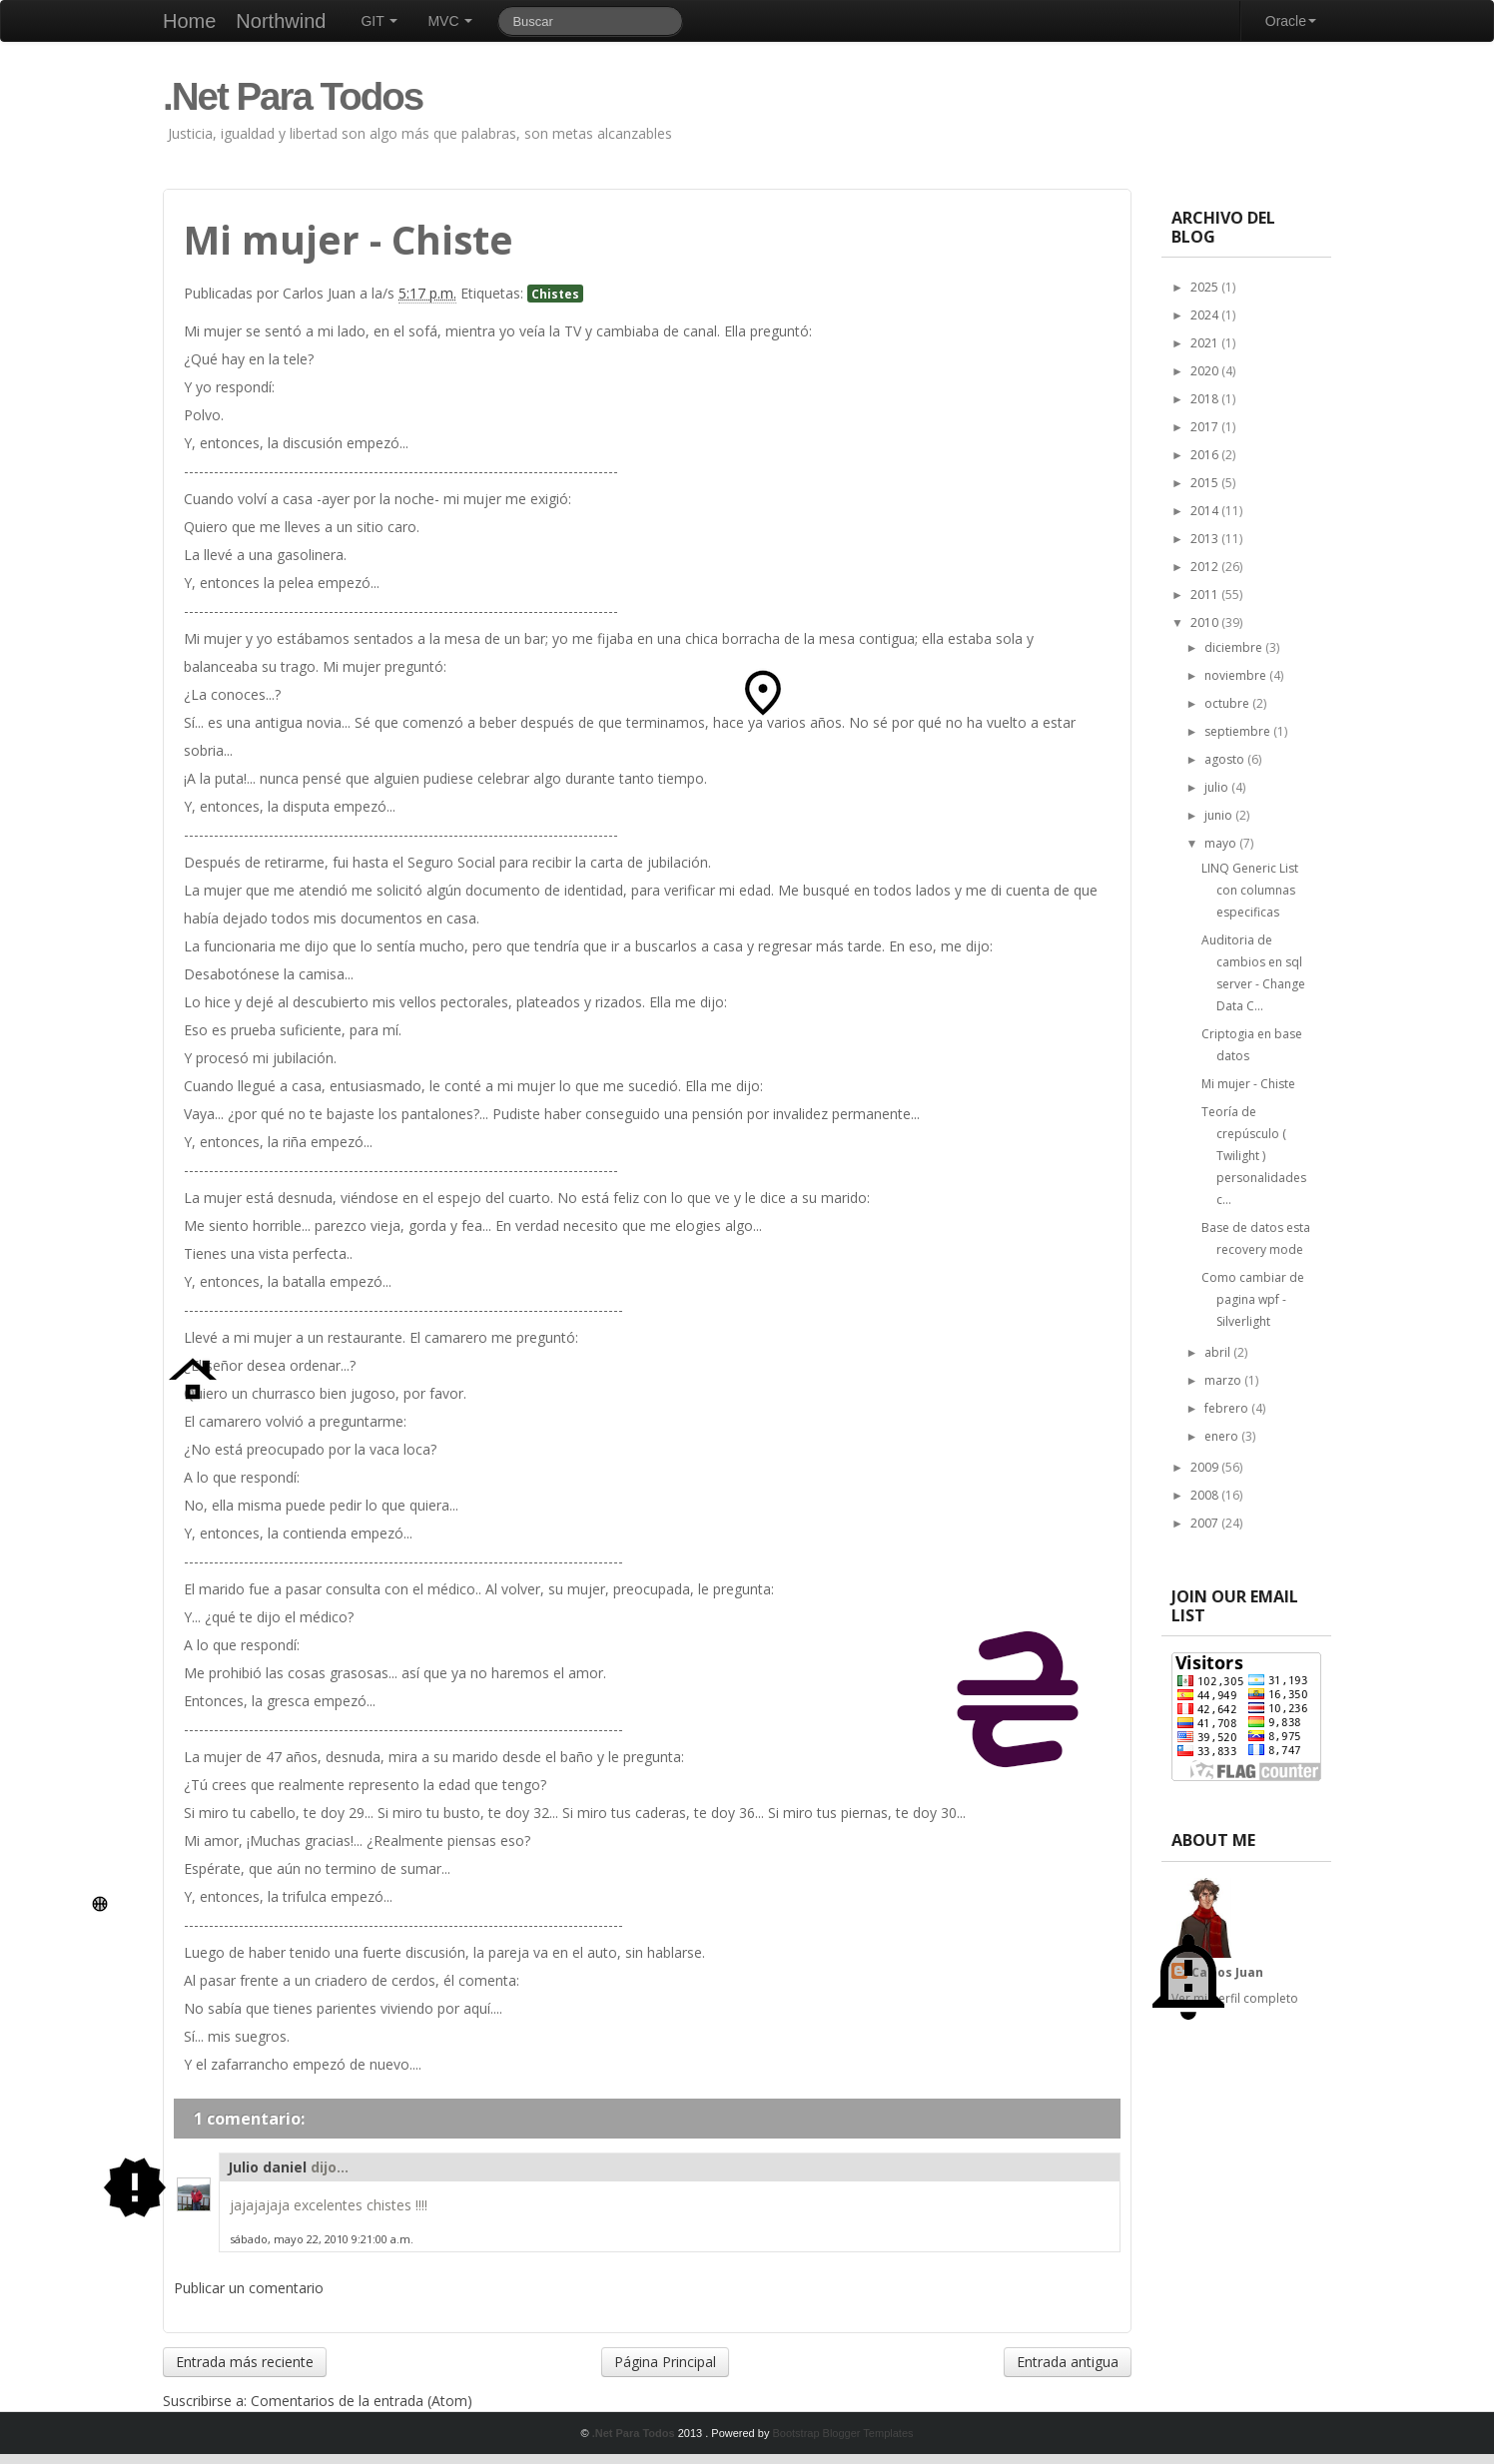 The height and width of the screenshot is (2464, 1494). Describe the element at coordinates (135, 2187) in the screenshot. I see `indicates new or recently added content` at that location.